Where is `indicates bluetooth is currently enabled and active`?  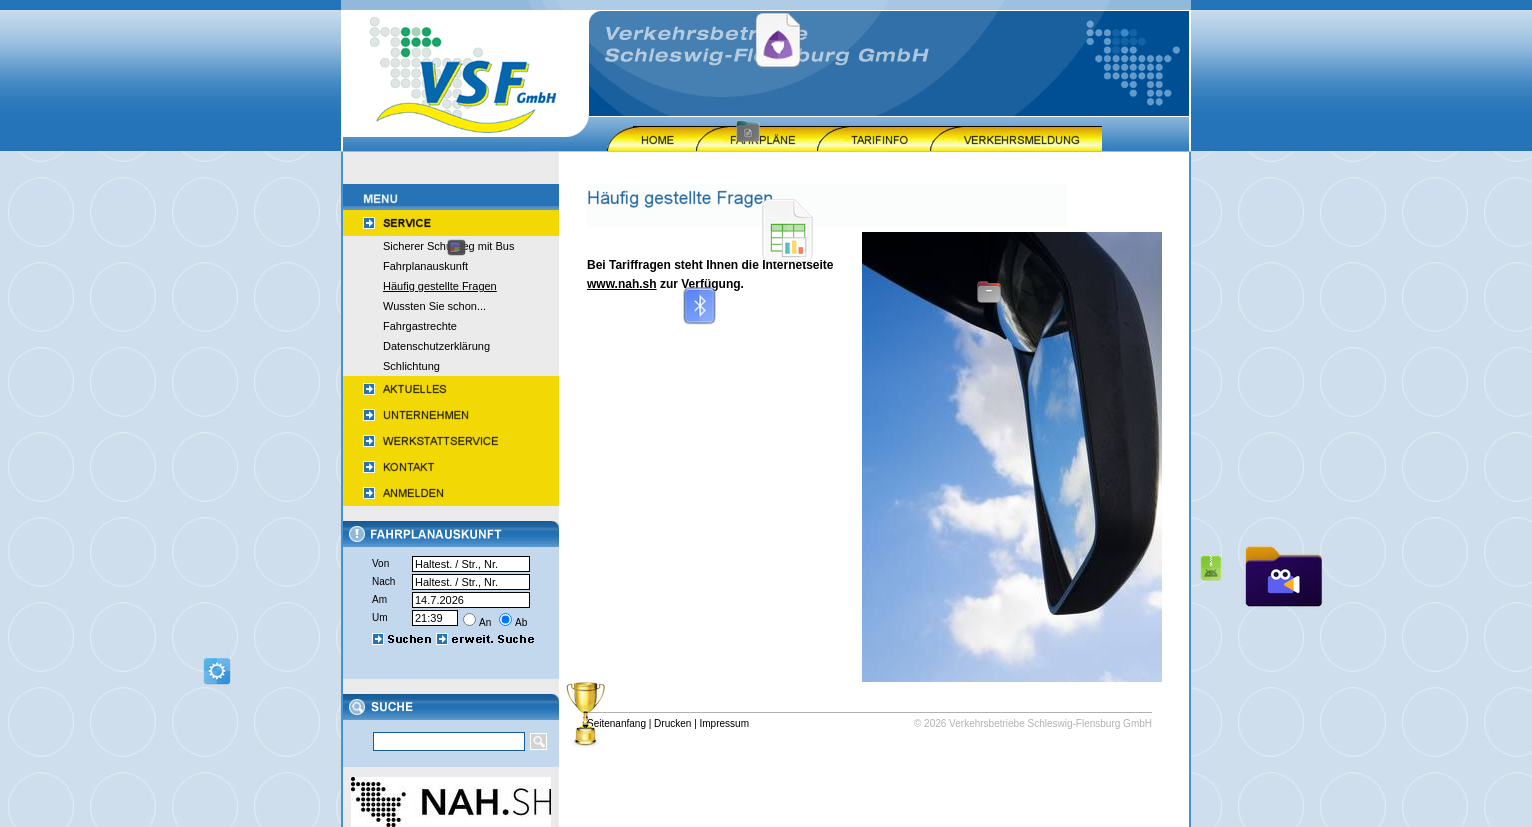
indicates bluetooth is currently enabled and active is located at coordinates (699, 305).